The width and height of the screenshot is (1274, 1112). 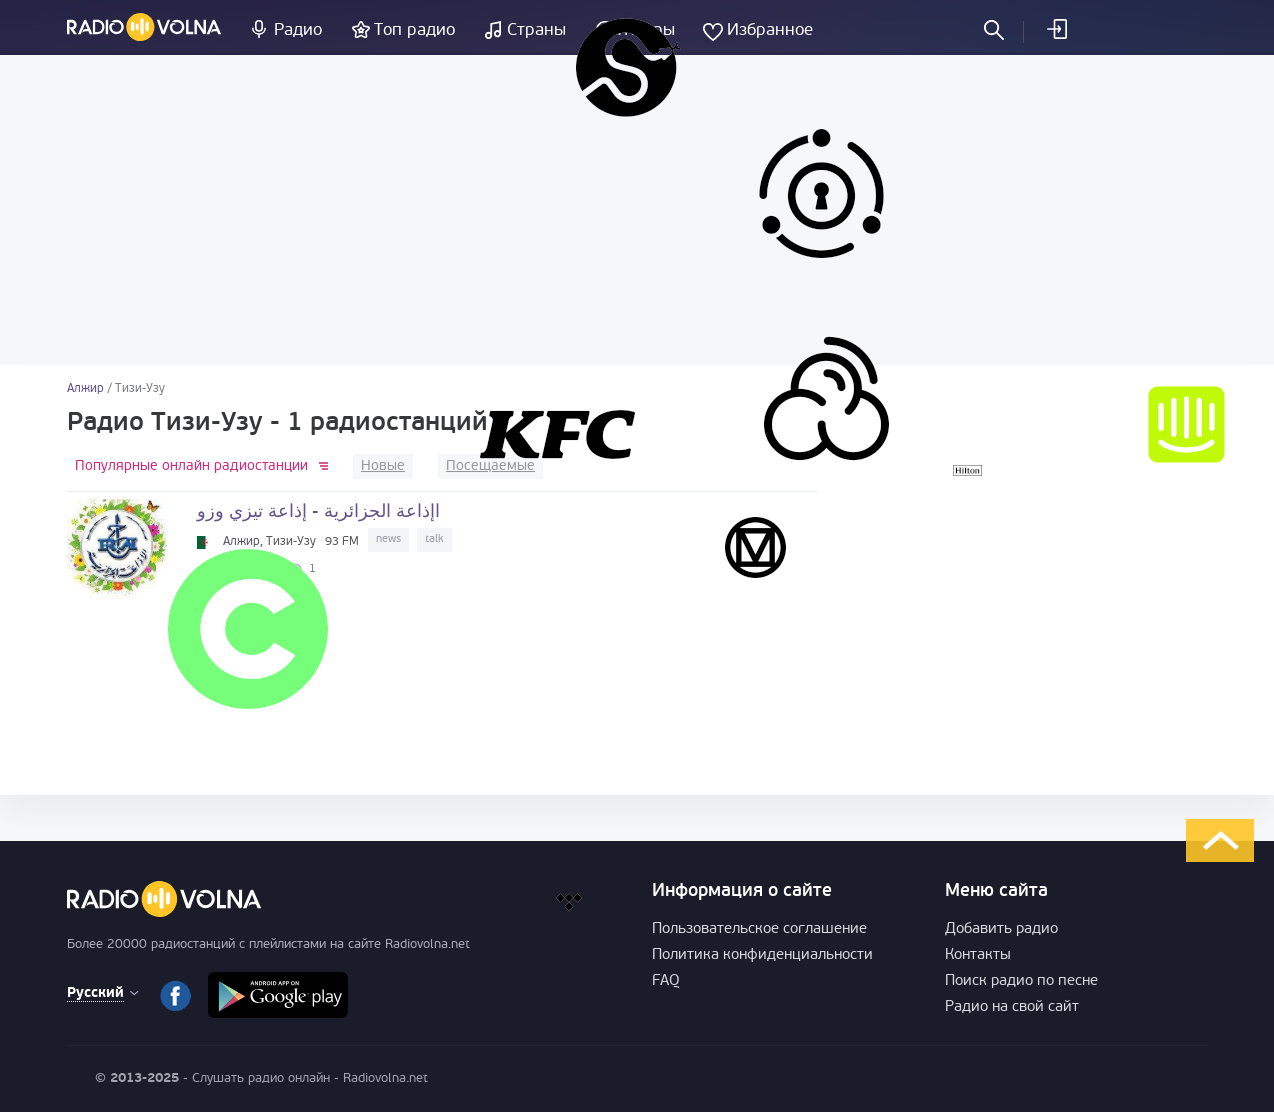 I want to click on material design brand logo, so click(x=755, y=547).